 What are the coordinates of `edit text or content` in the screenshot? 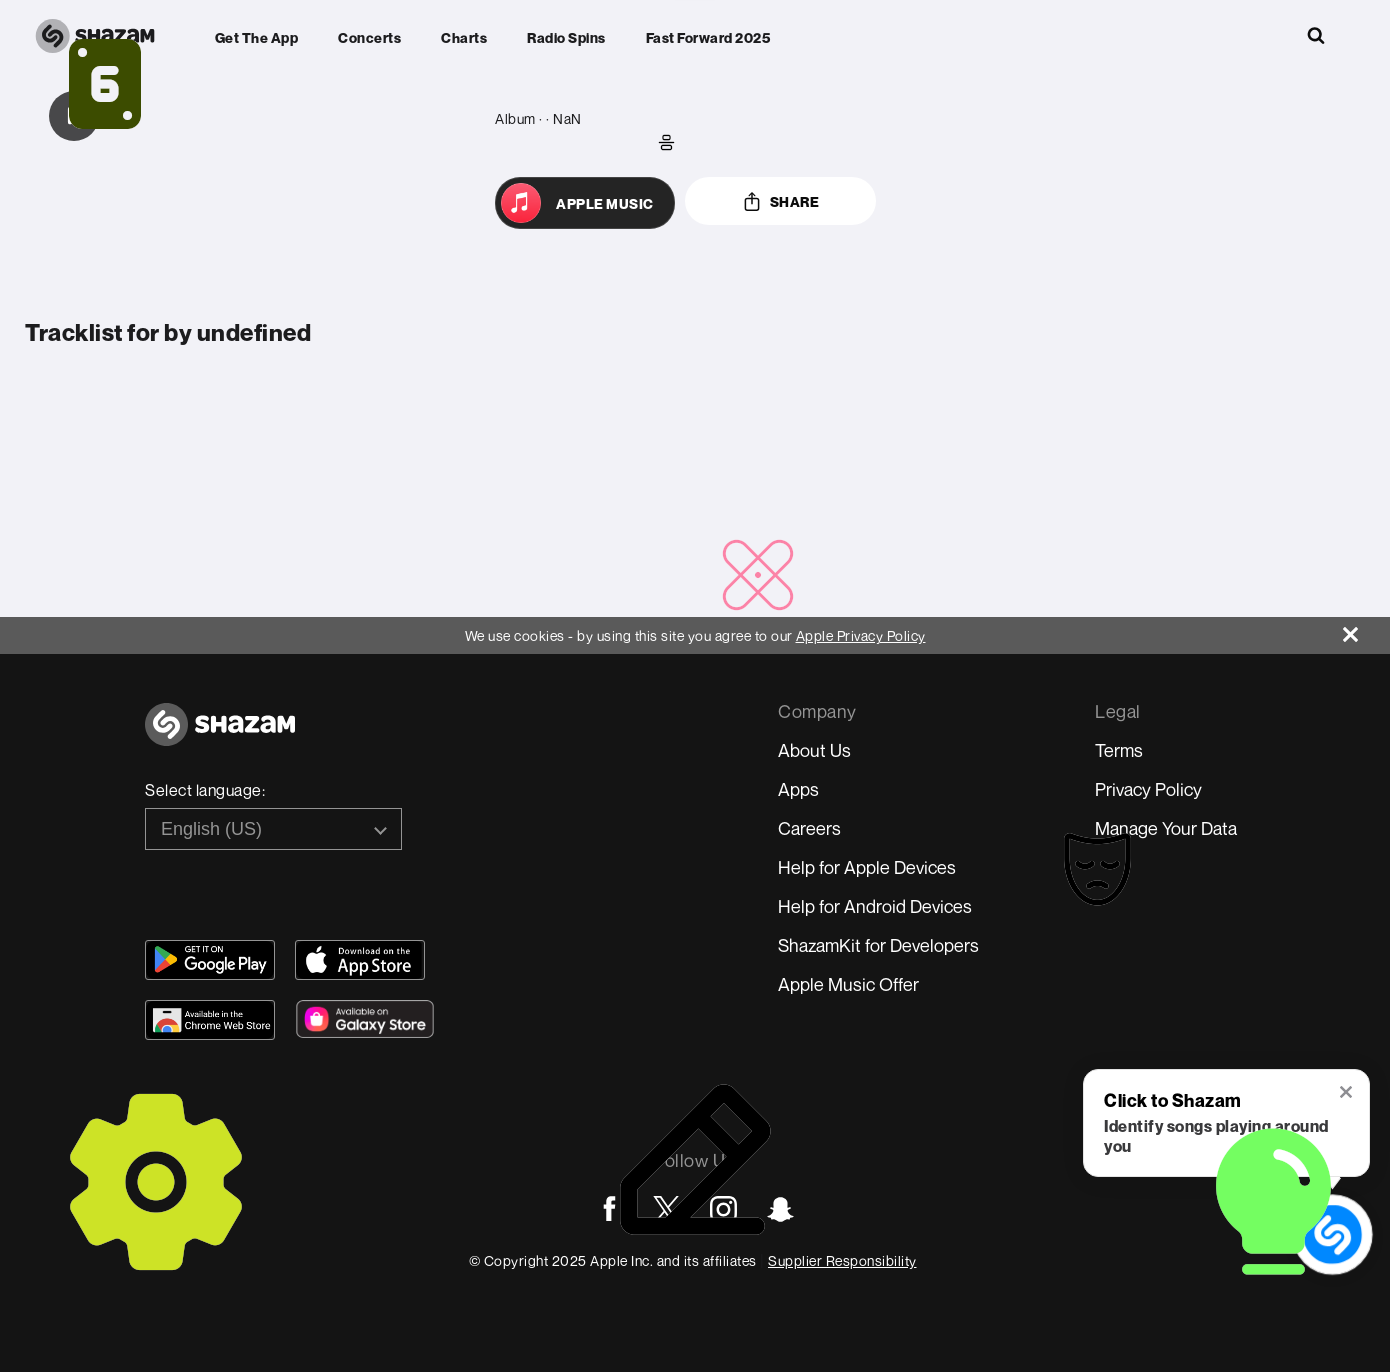 It's located at (692, 1162).